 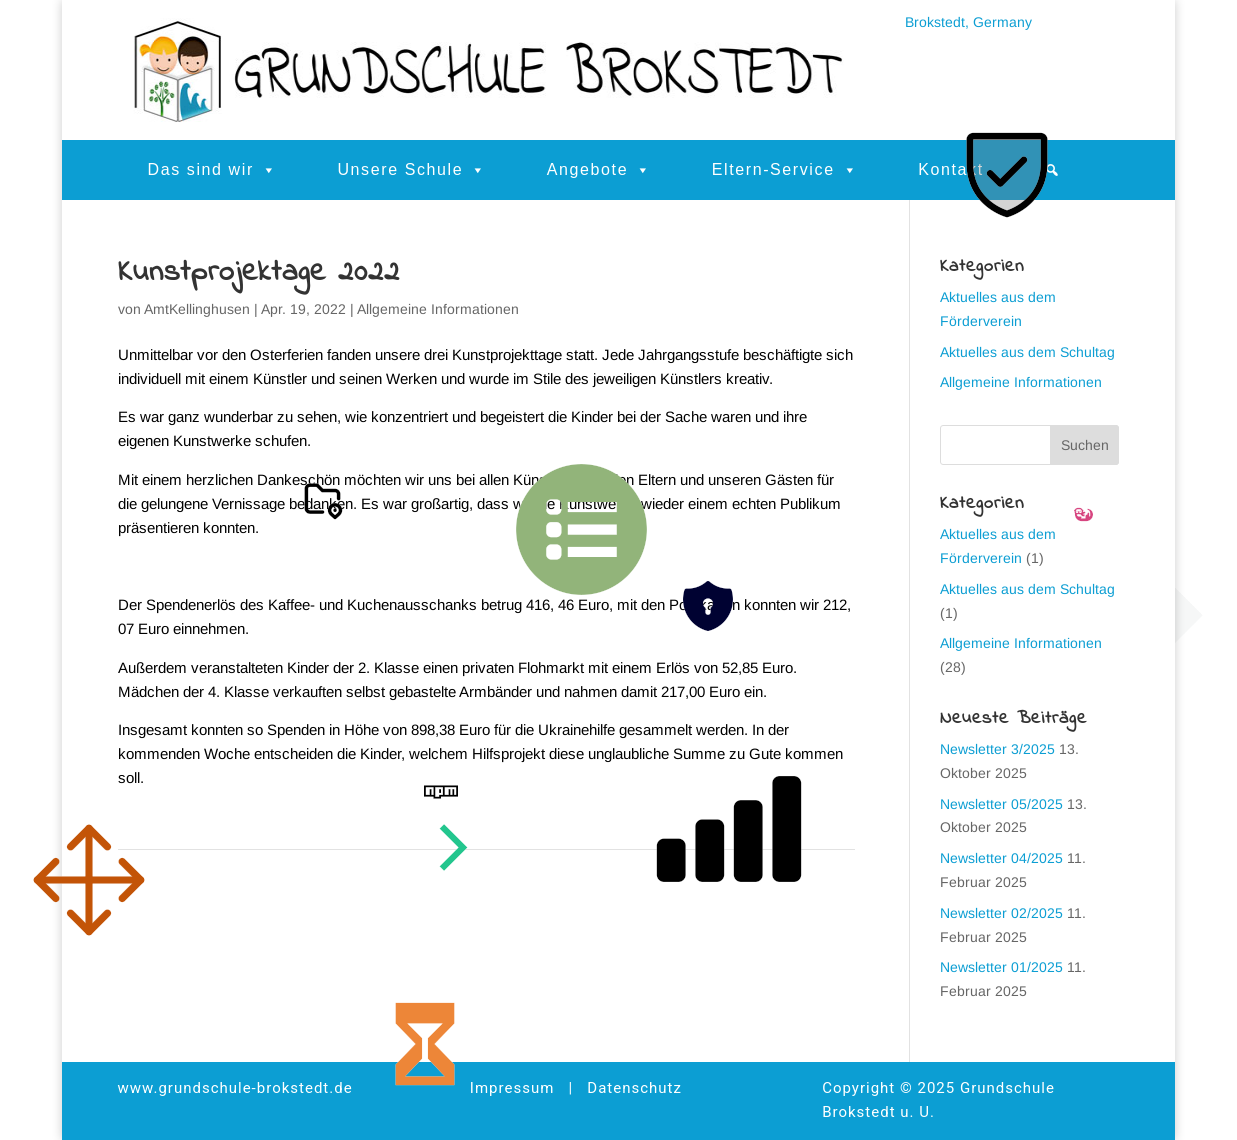 I want to click on move or reposition an element, so click(x=89, y=880).